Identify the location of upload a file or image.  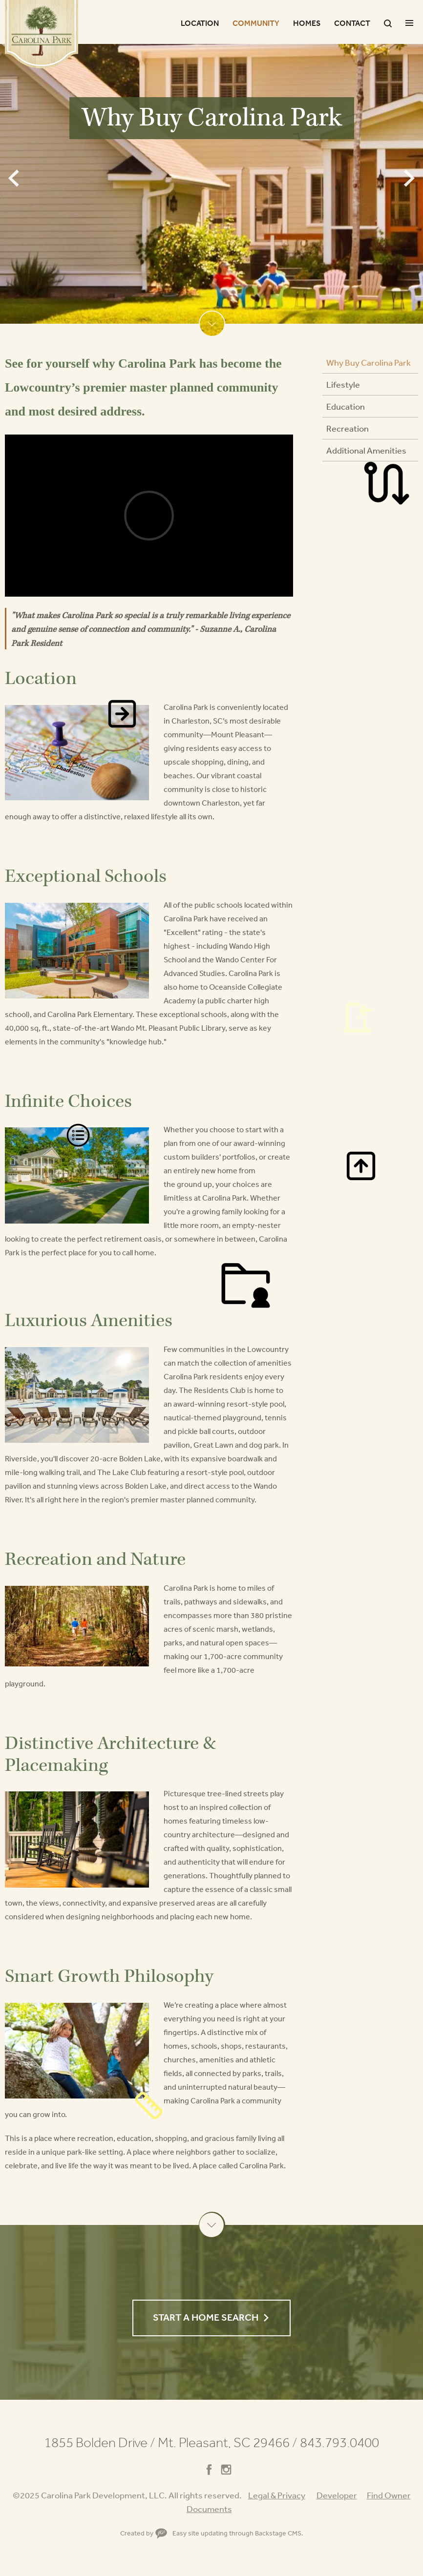
(361, 1166).